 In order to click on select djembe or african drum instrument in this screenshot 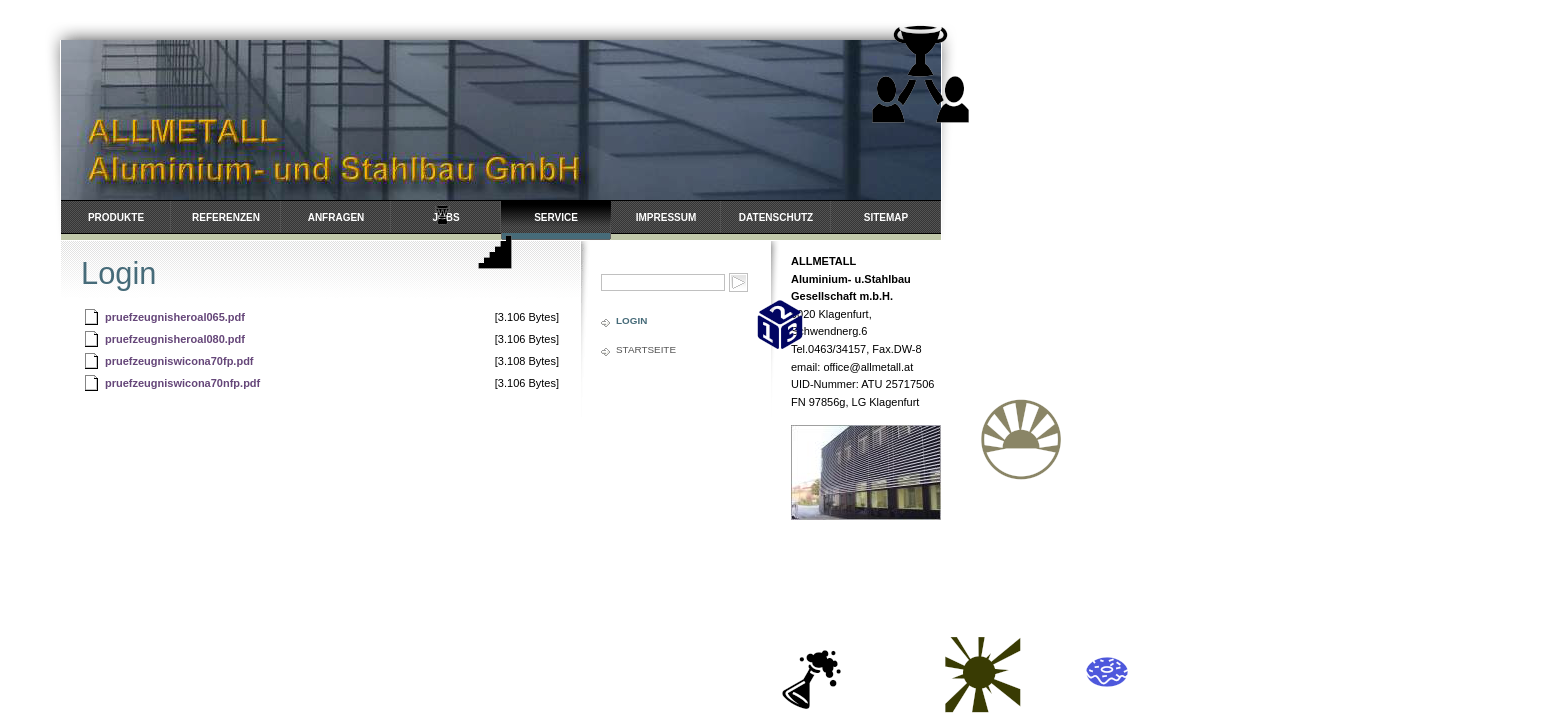, I will do `click(442, 214)`.